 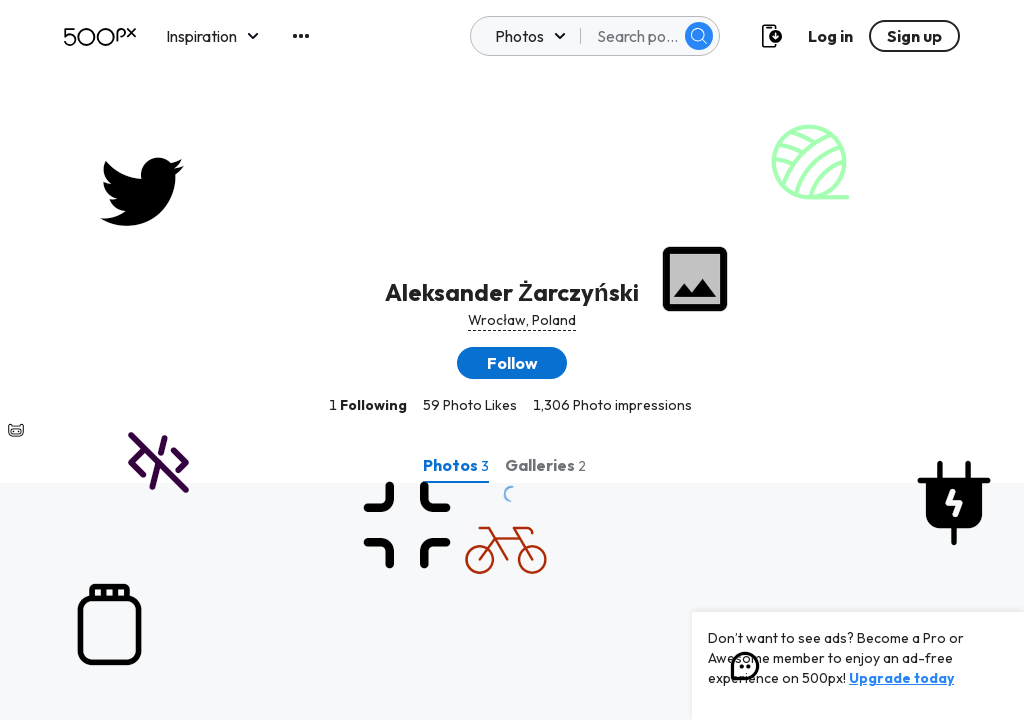 What do you see at coordinates (744, 666) in the screenshot?
I see `open chat or messaging` at bounding box center [744, 666].